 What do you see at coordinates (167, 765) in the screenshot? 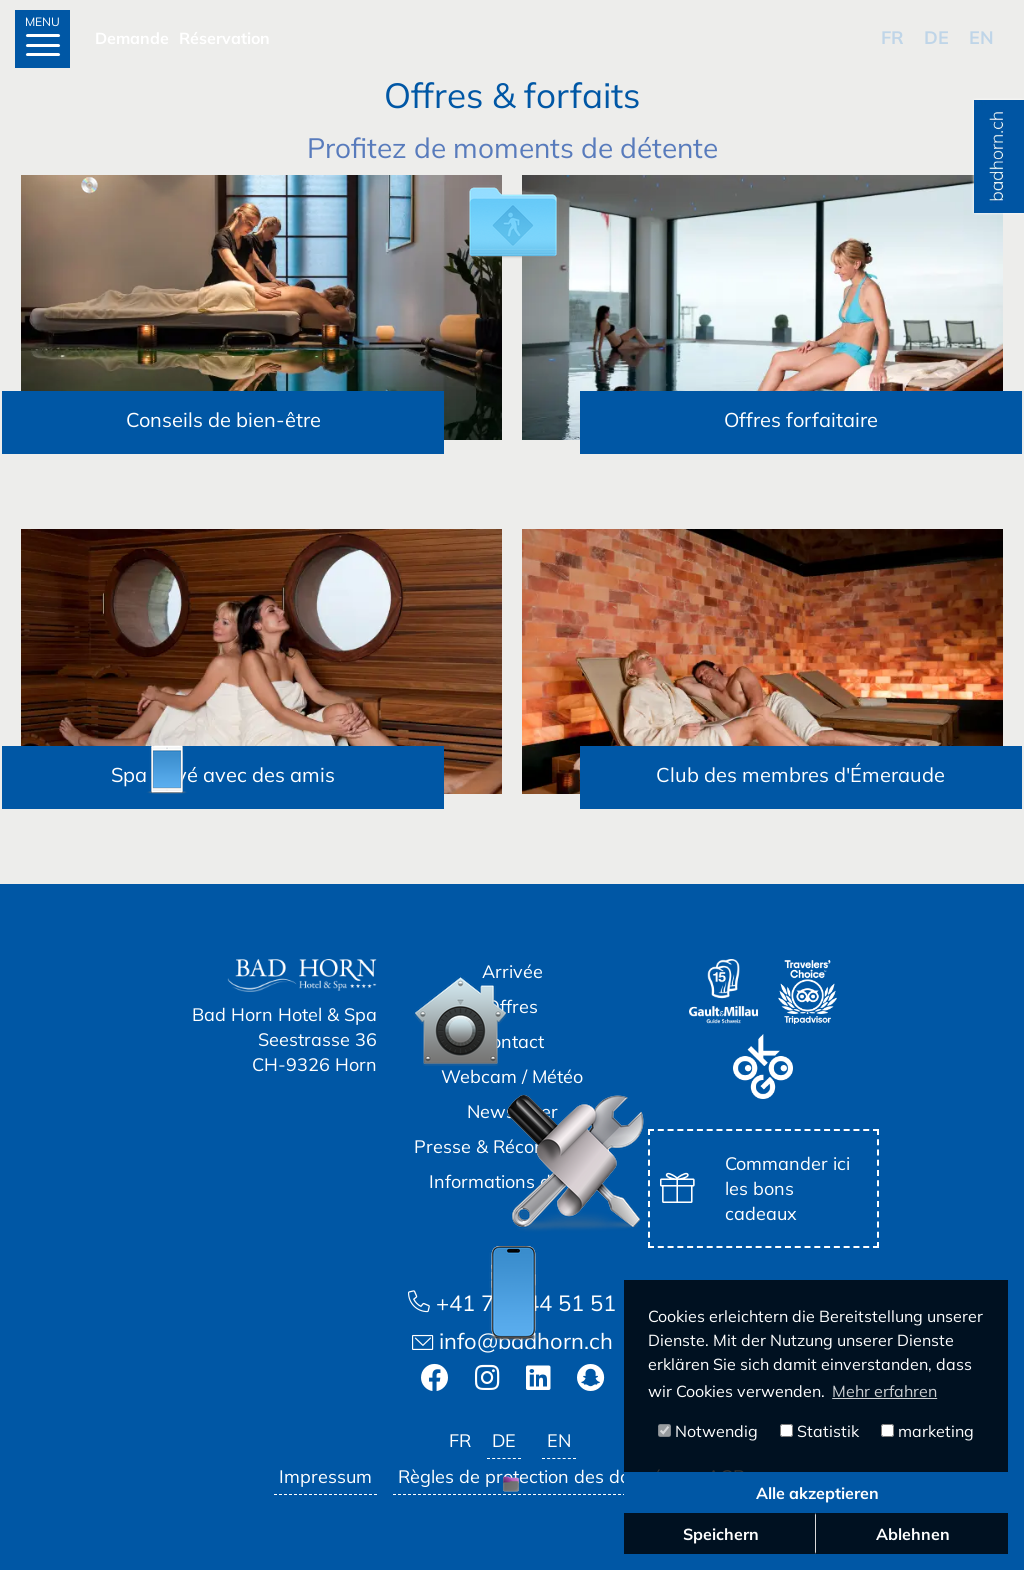
I see `iPad mini device connected via cellular` at bounding box center [167, 765].